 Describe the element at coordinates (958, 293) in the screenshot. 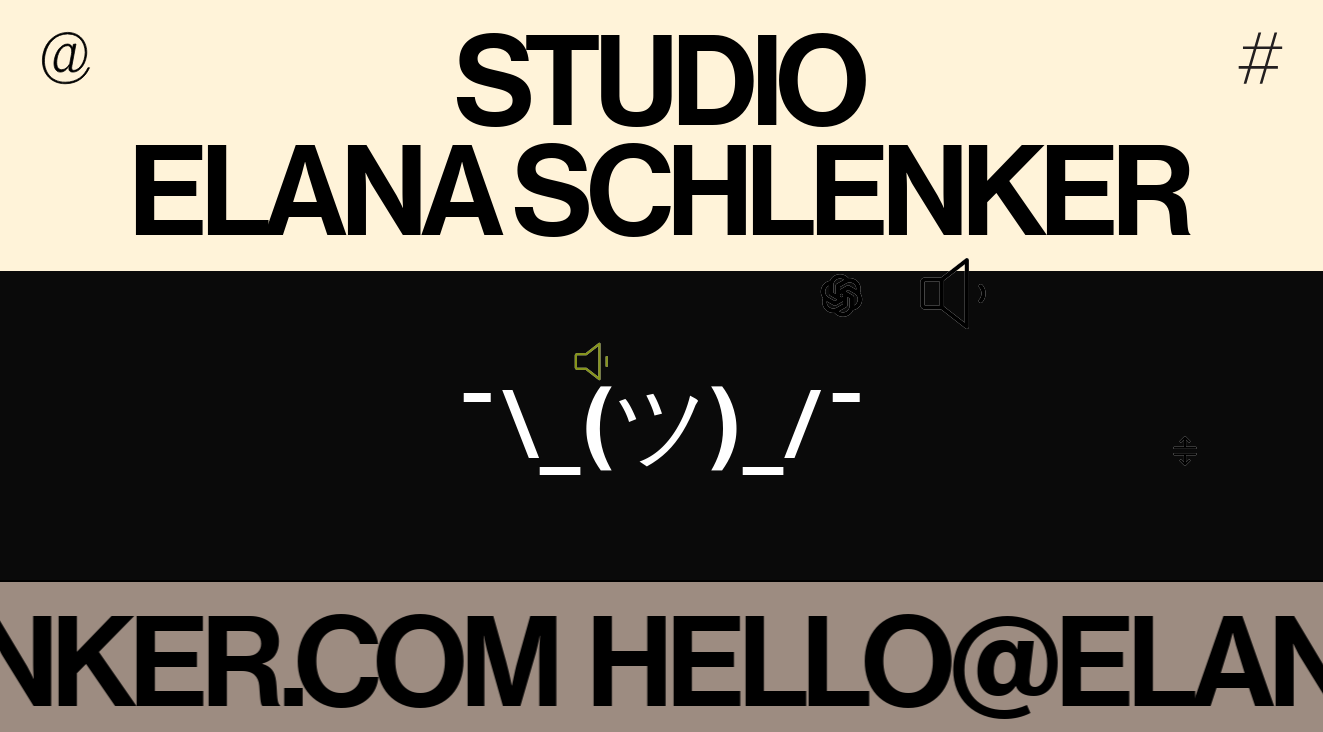

I see `audio playing at low volume` at that location.